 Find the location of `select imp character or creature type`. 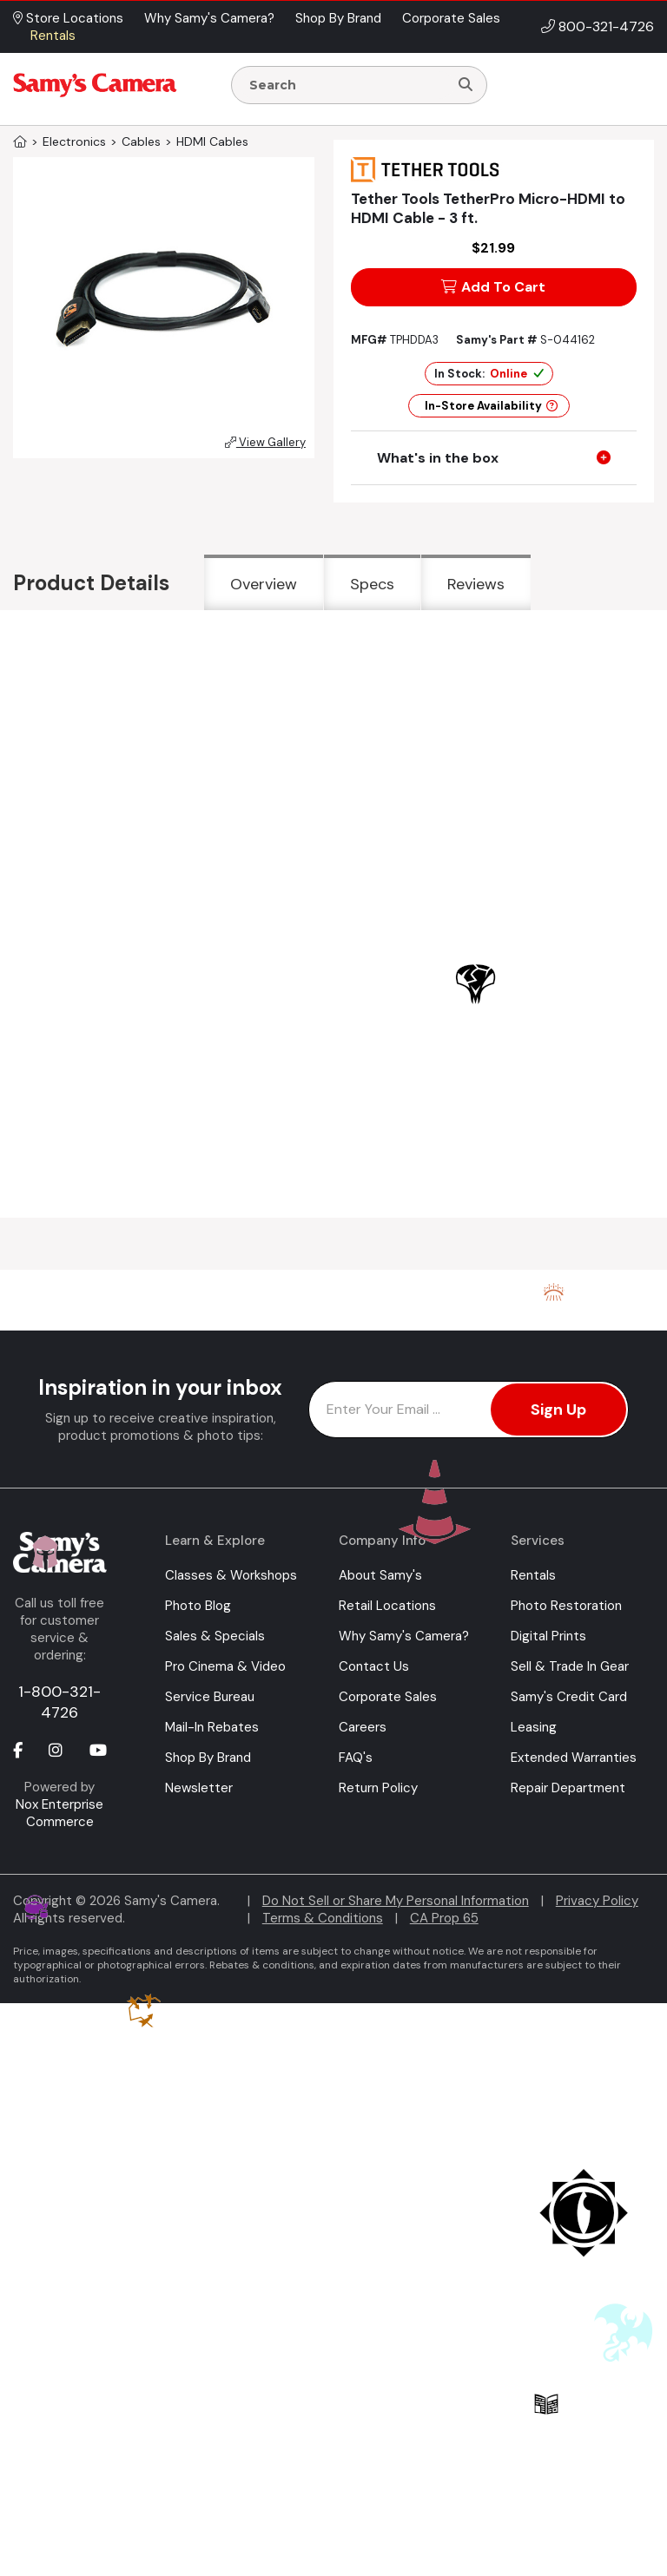

select imp character or creature type is located at coordinates (623, 2332).